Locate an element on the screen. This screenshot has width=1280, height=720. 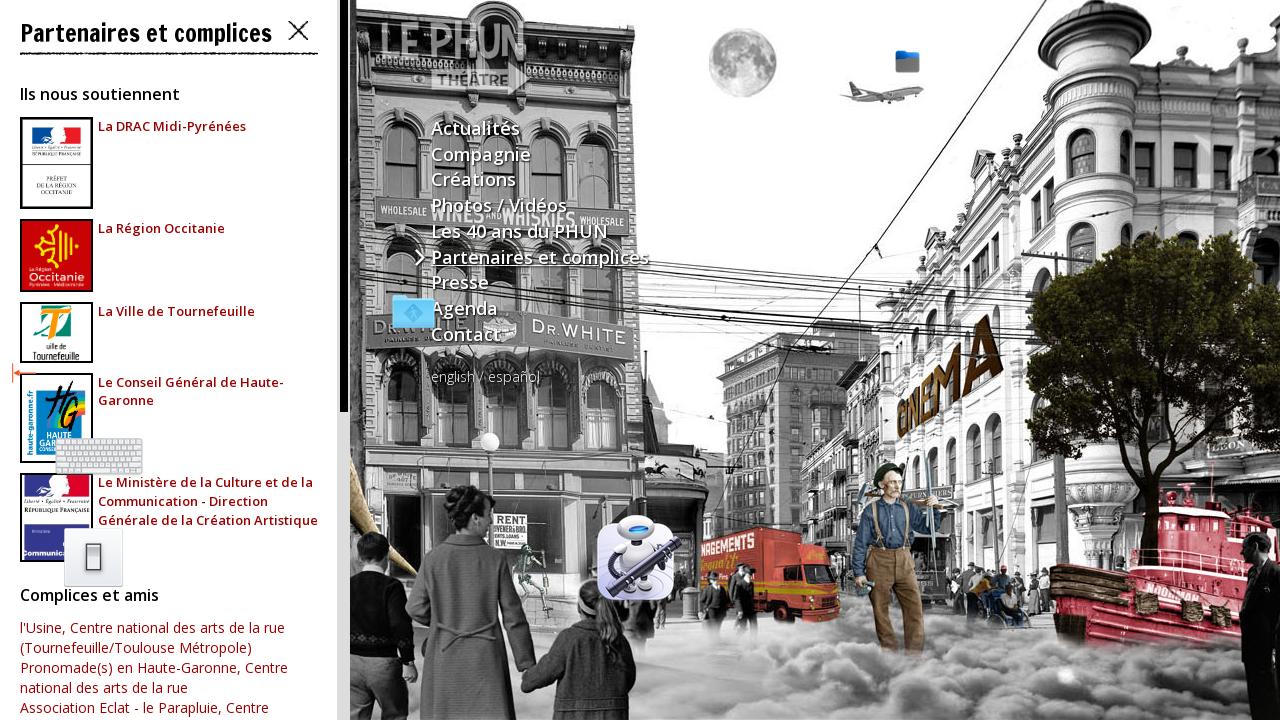
access general system settings is located at coordinates (93, 557).